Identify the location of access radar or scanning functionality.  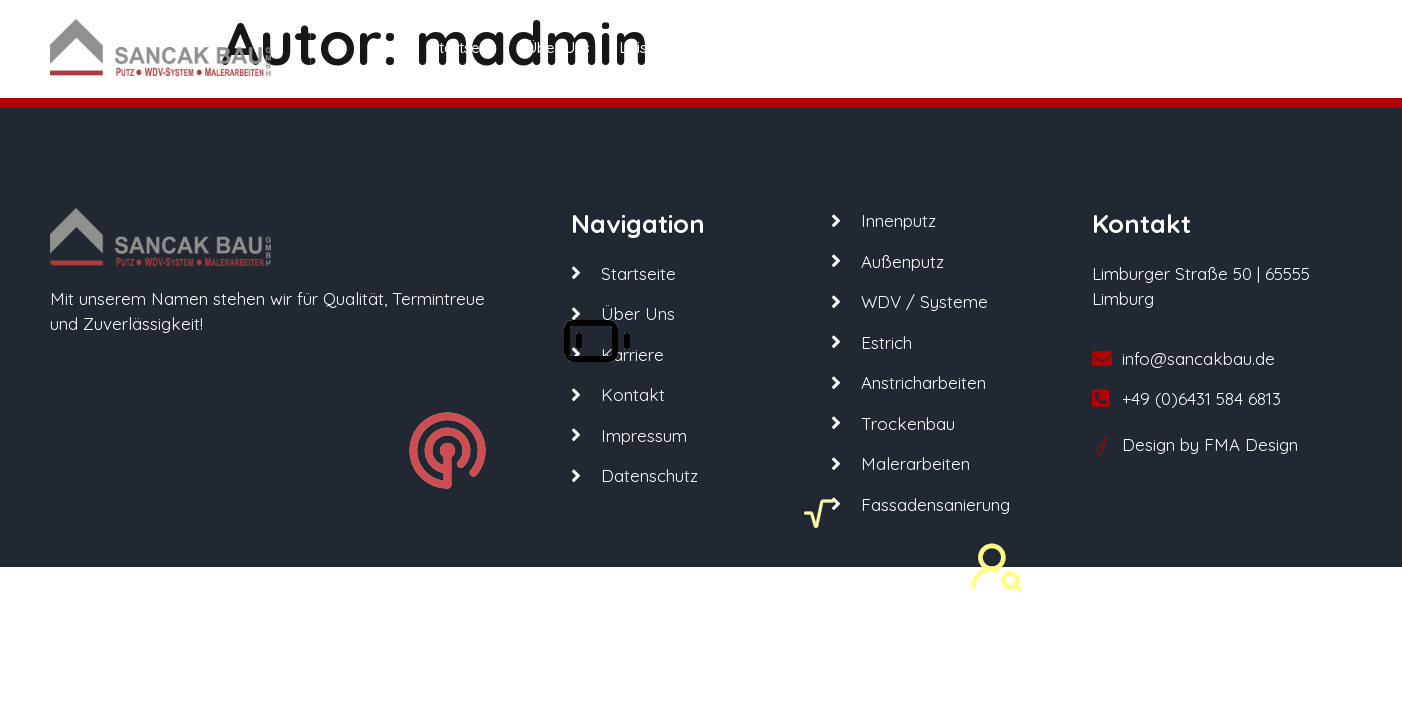
(447, 450).